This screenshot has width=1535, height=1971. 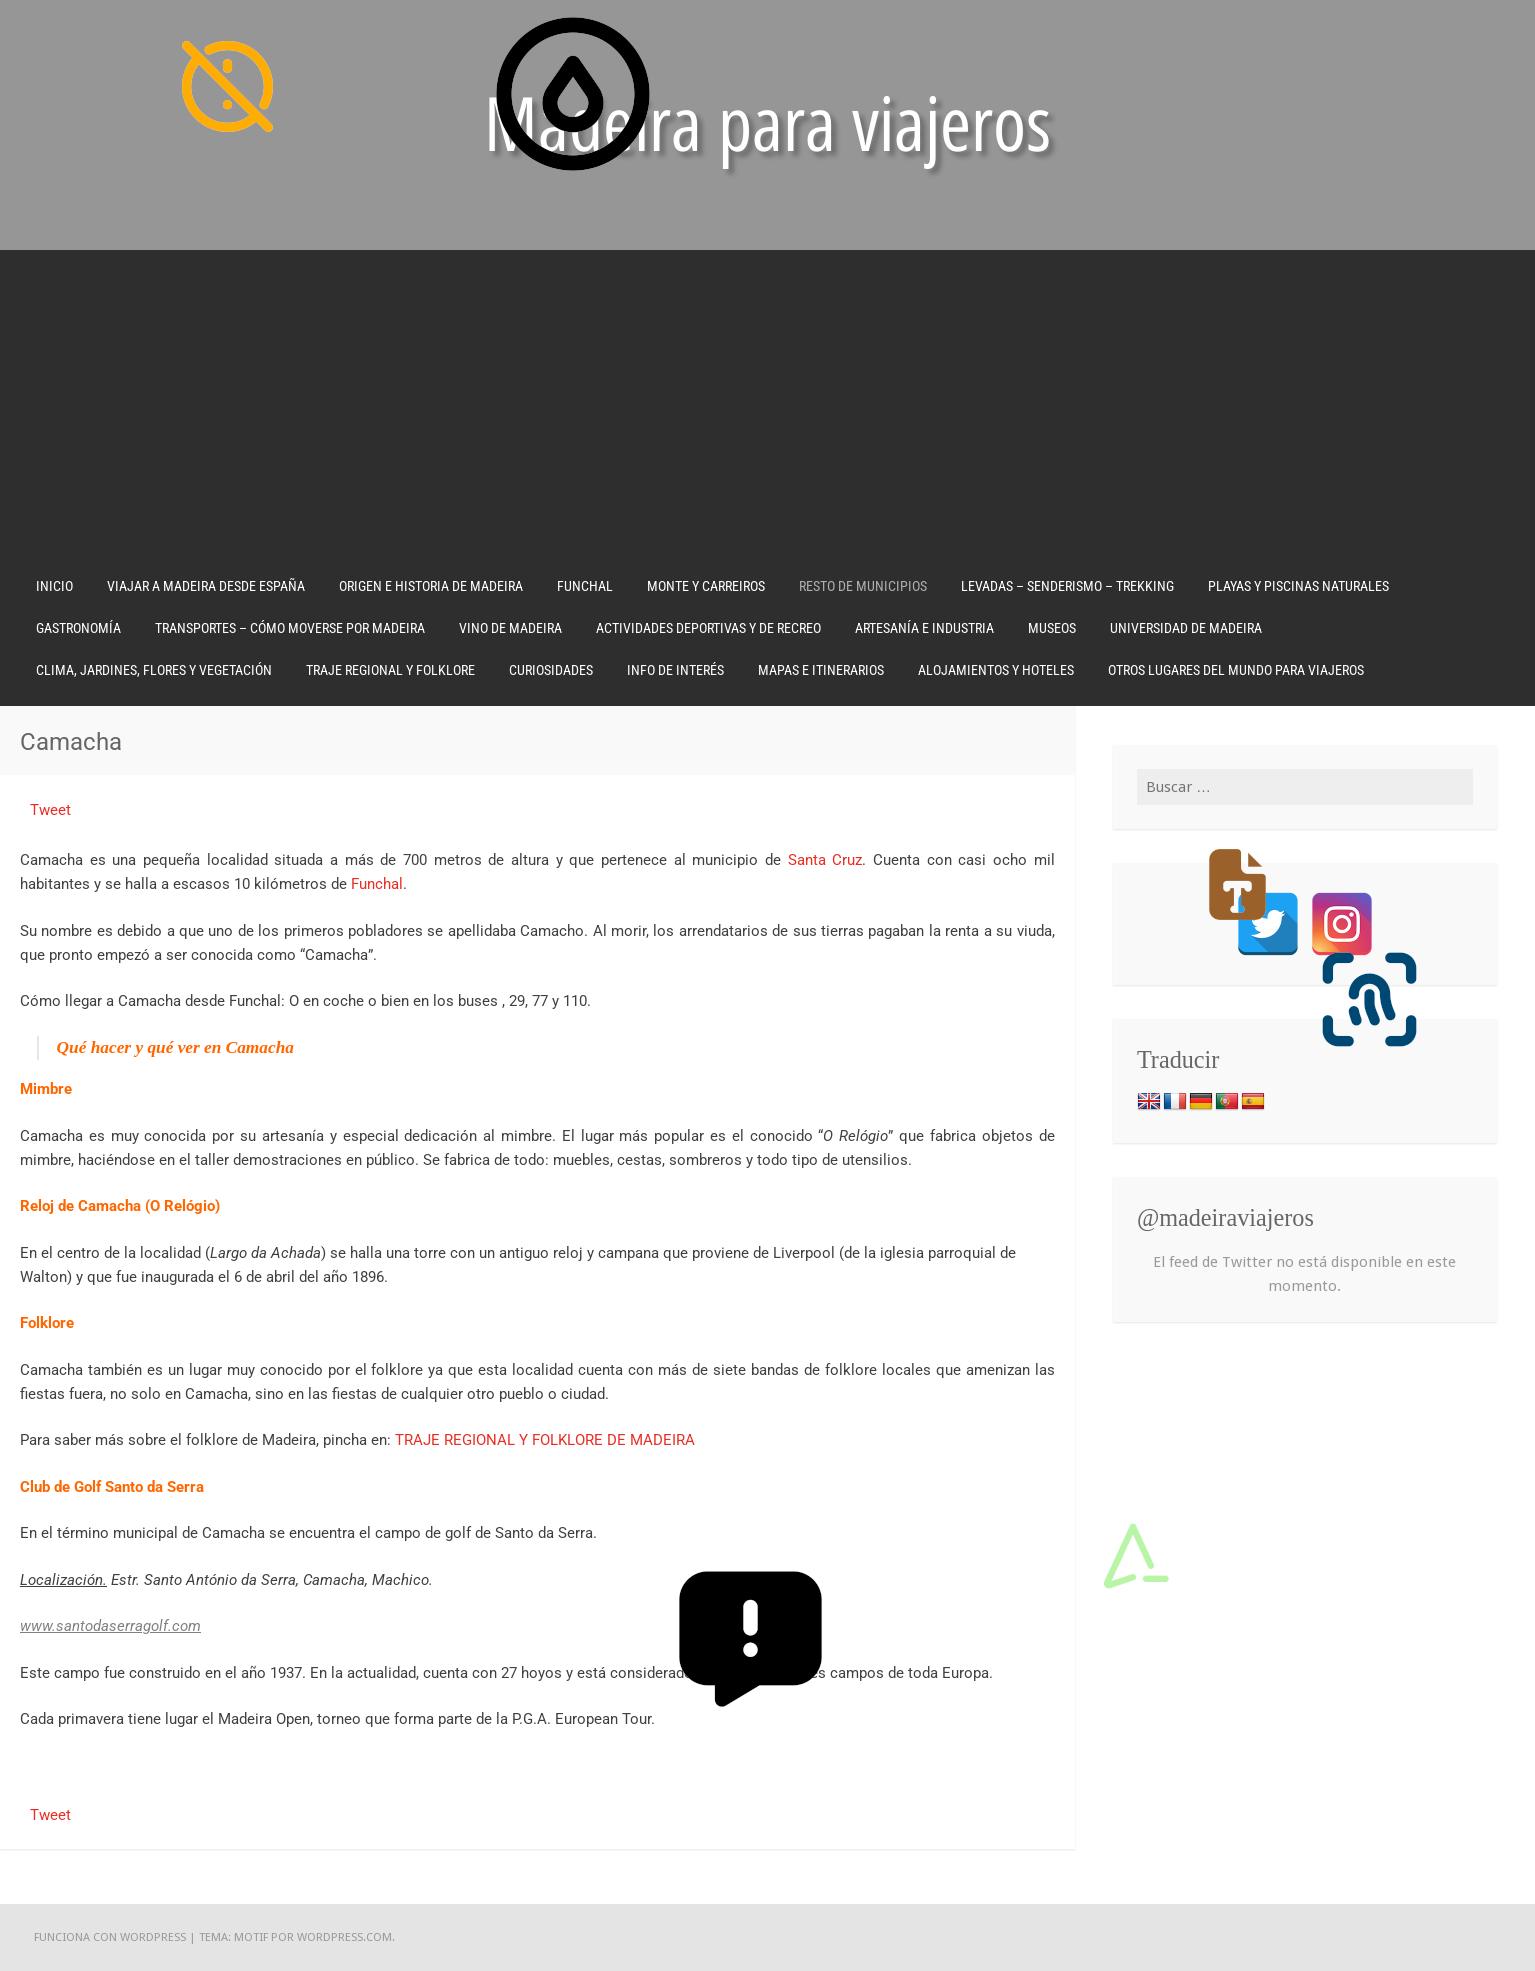 What do you see at coordinates (573, 94) in the screenshot?
I see `adjust ink or fluid settings` at bounding box center [573, 94].